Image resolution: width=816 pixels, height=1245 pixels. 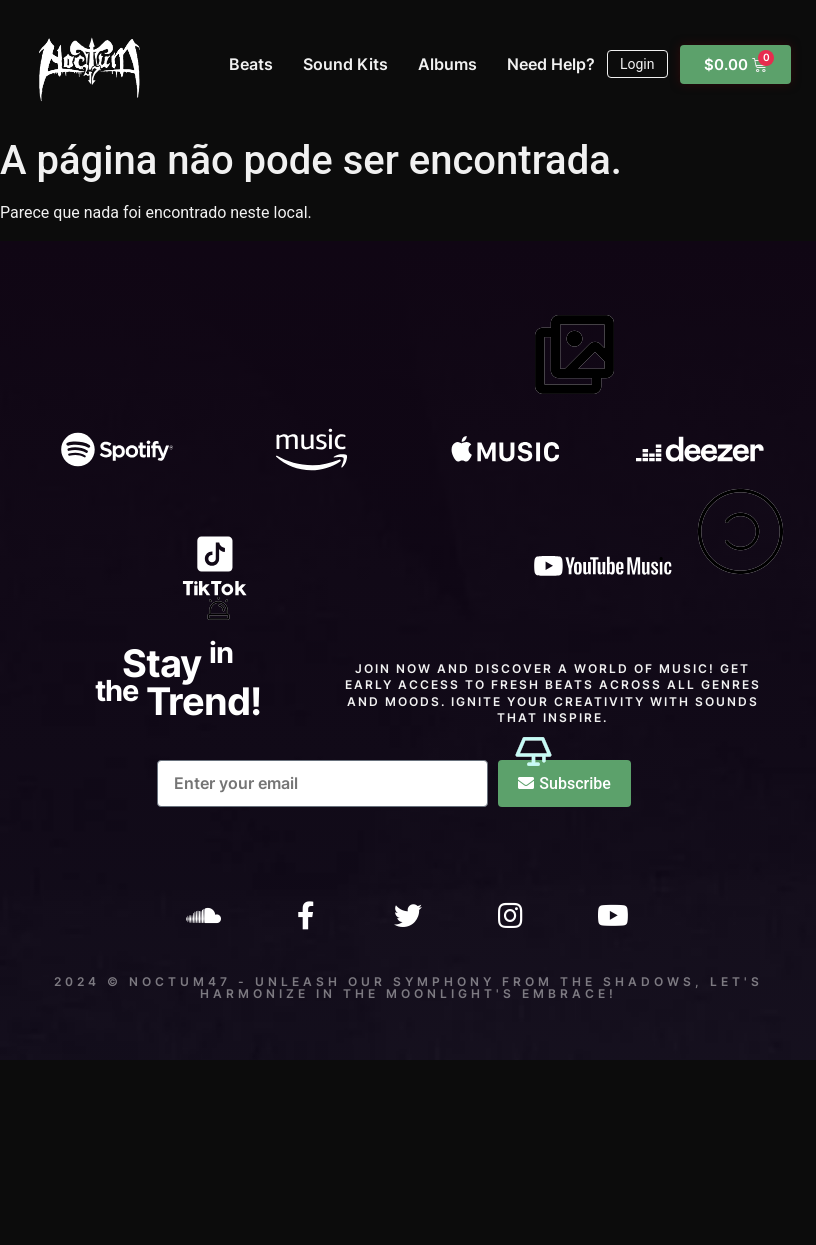 I want to click on indicates copyleft licensing status, so click(x=740, y=531).